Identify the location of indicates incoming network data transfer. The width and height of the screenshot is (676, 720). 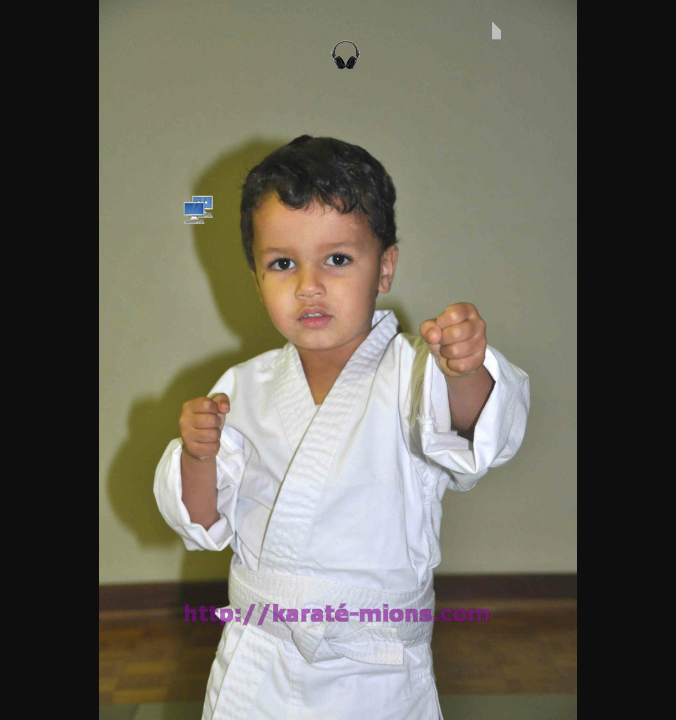
(198, 210).